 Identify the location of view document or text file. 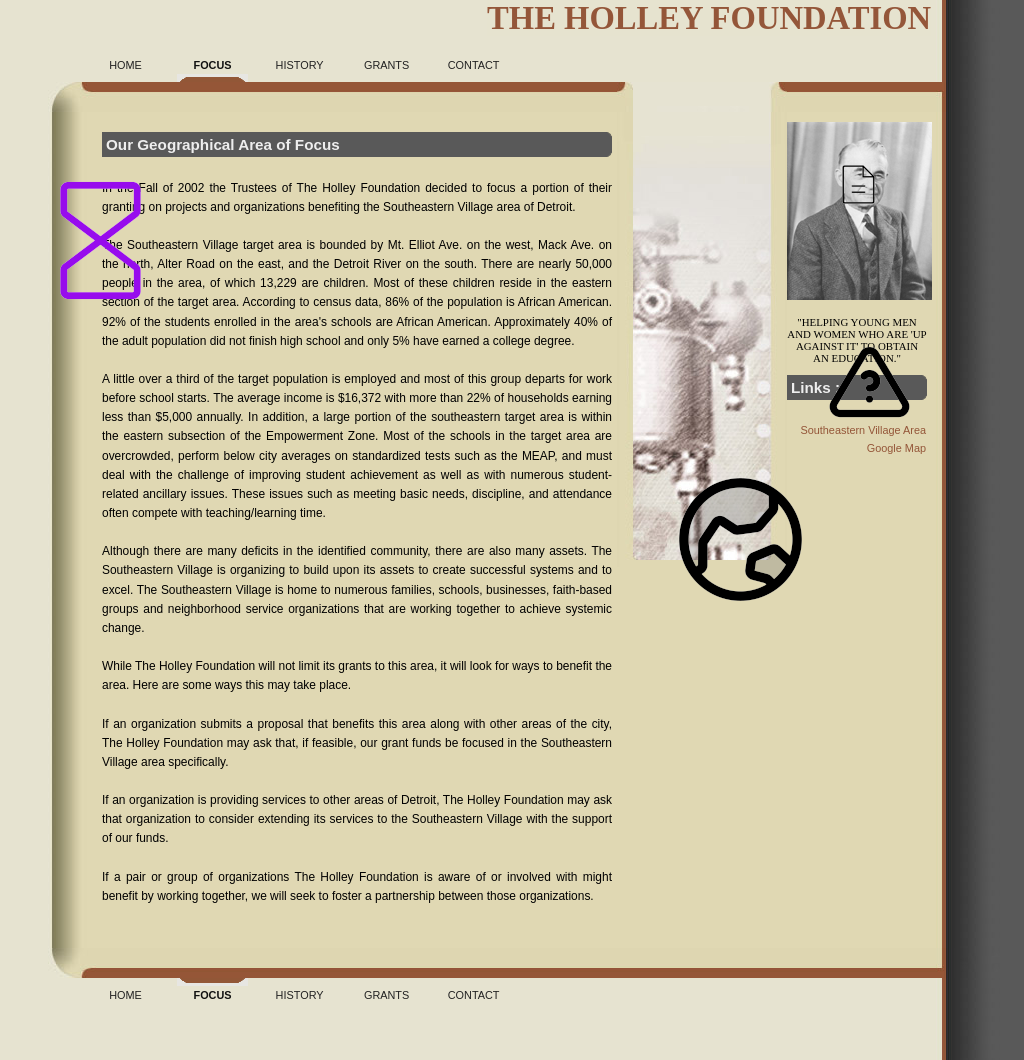
(858, 184).